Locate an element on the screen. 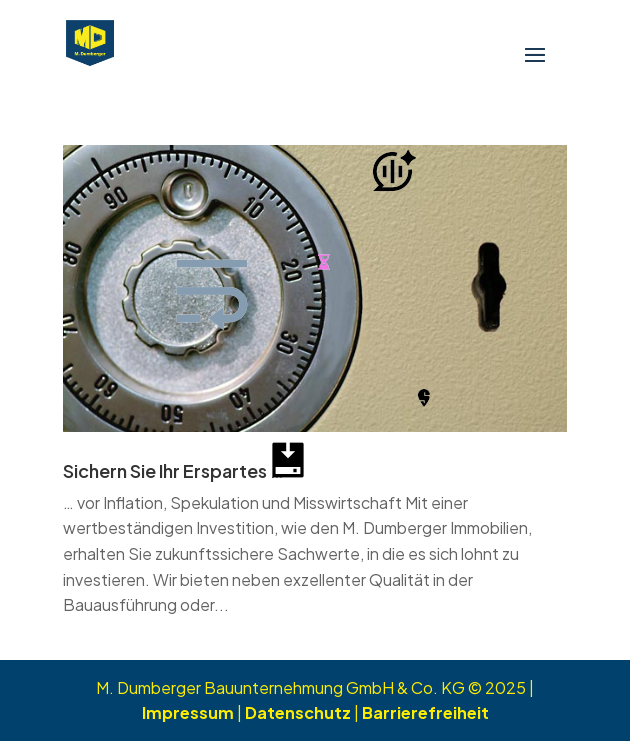  toggle text wrapping in editor is located at coordinates (212, 291).